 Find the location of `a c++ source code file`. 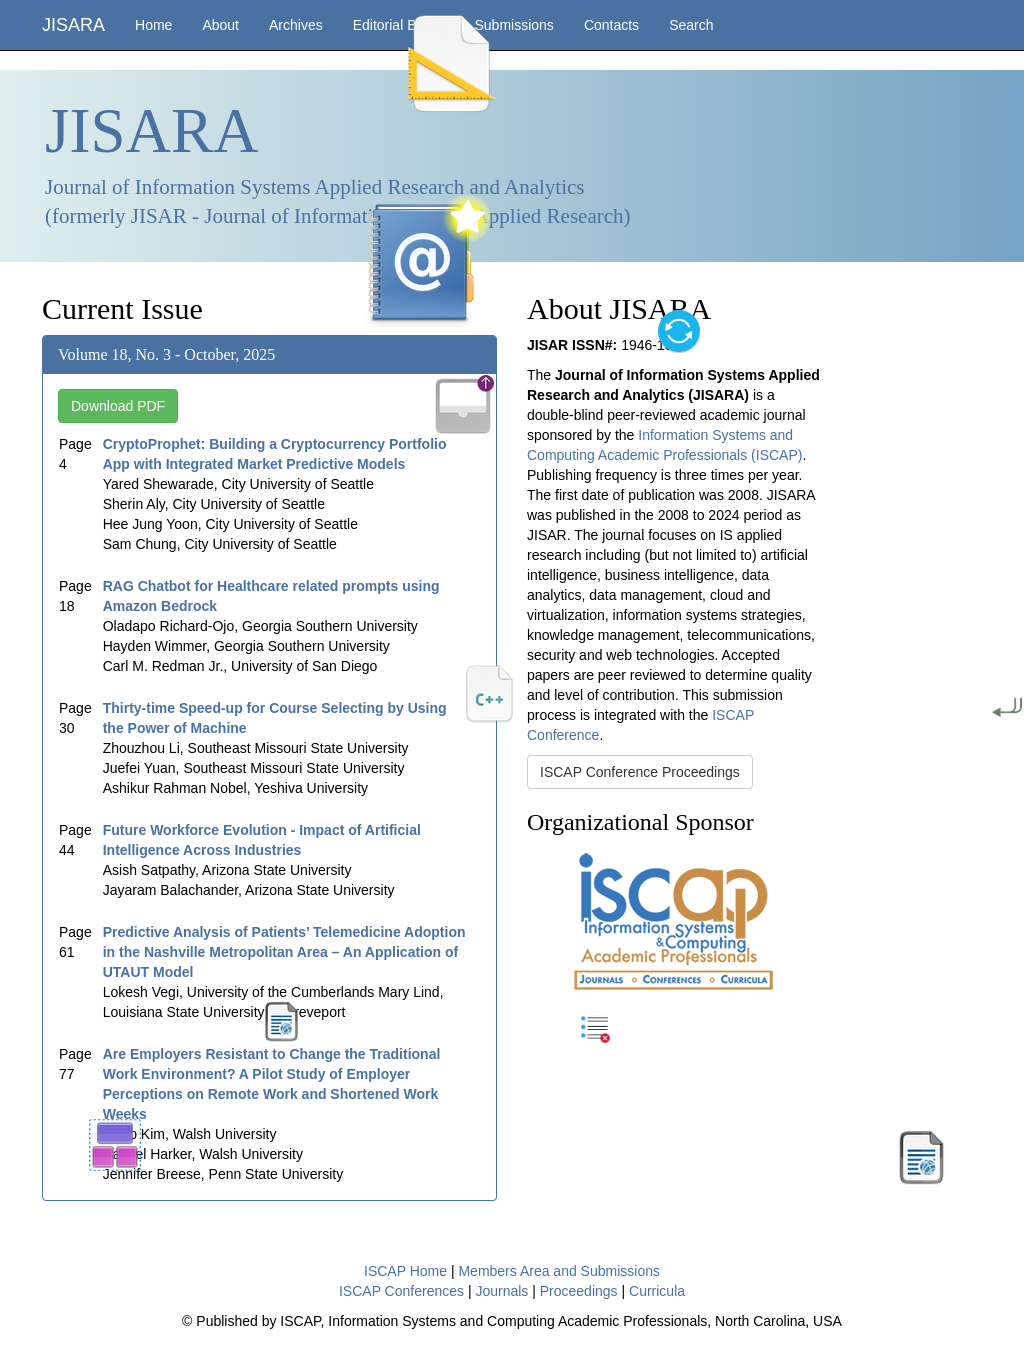

a c++ source code file is located at coordinates (489, 693).